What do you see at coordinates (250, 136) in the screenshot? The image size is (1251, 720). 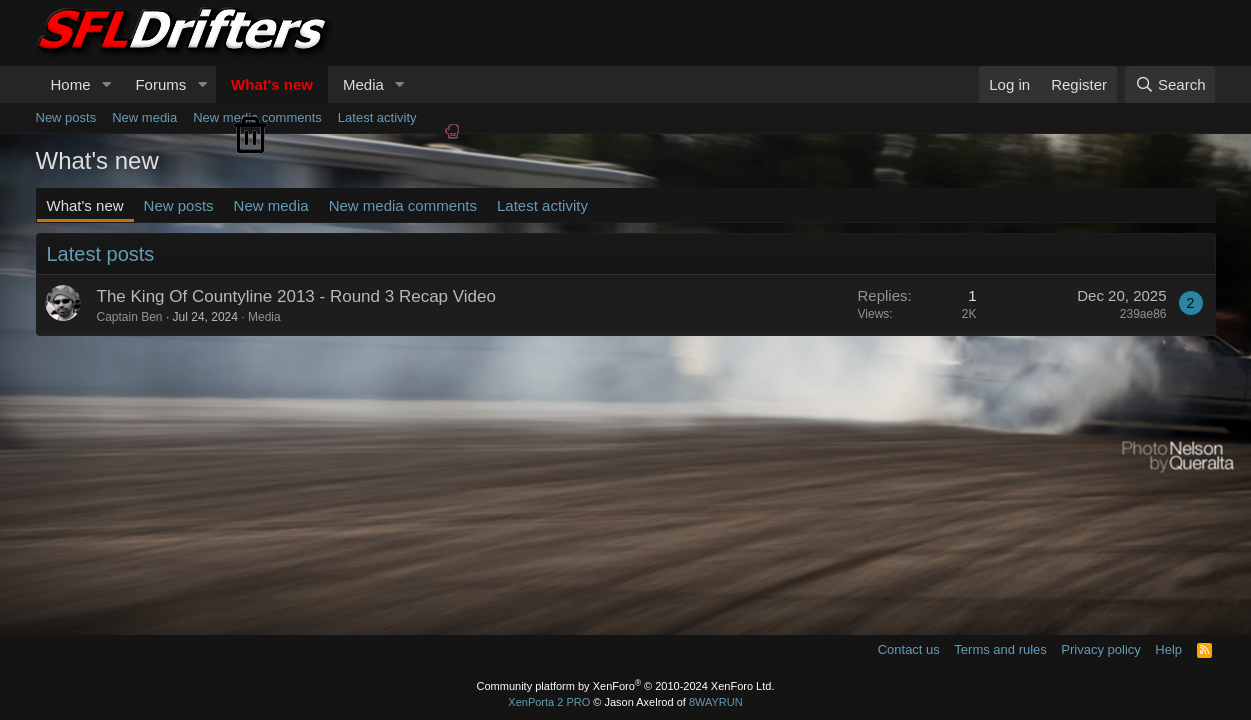 I see `delete selected item` at bounding box center [250, 136].